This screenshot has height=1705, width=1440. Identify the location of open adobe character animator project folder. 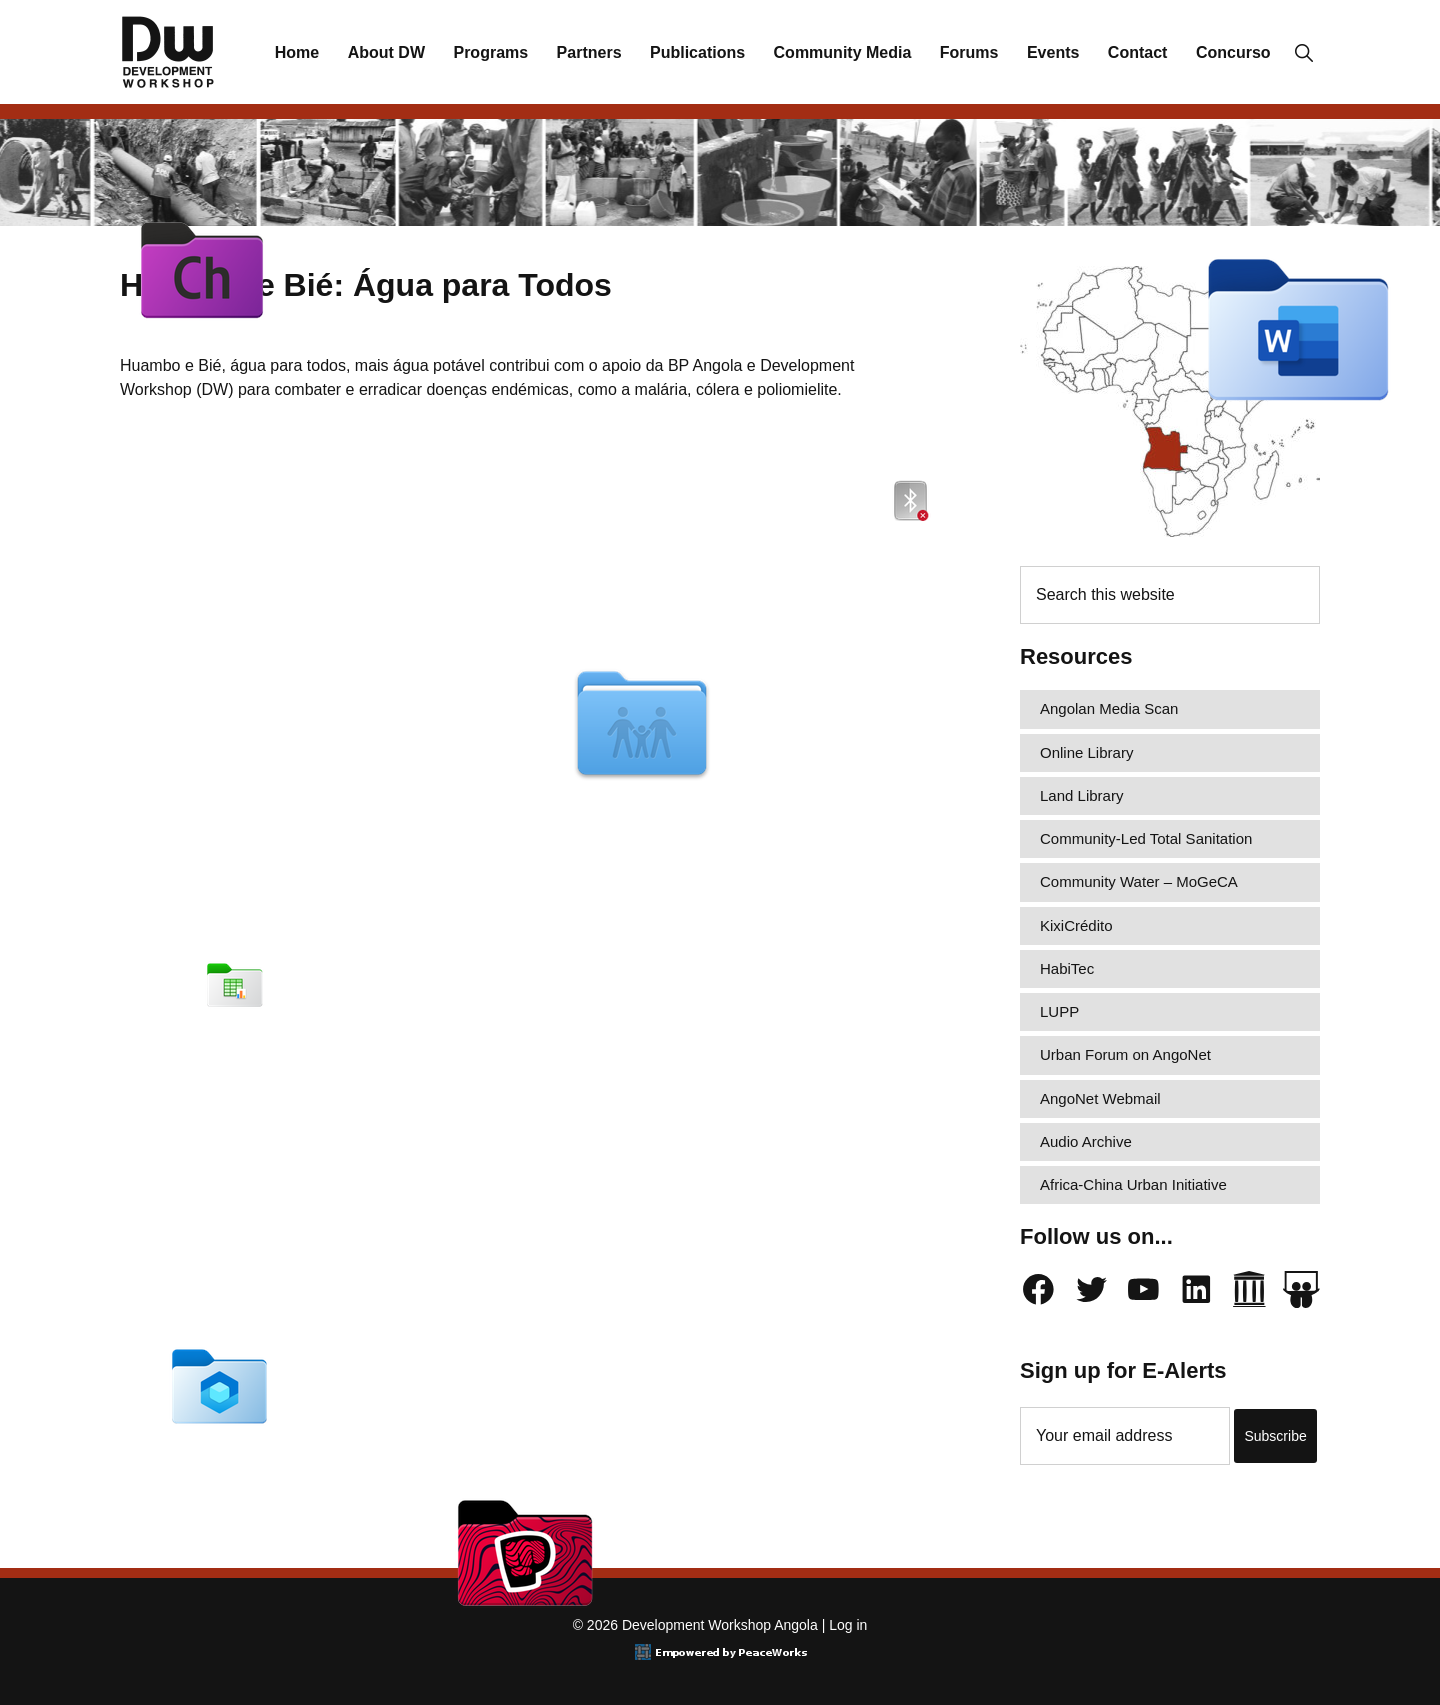
(201, 273).